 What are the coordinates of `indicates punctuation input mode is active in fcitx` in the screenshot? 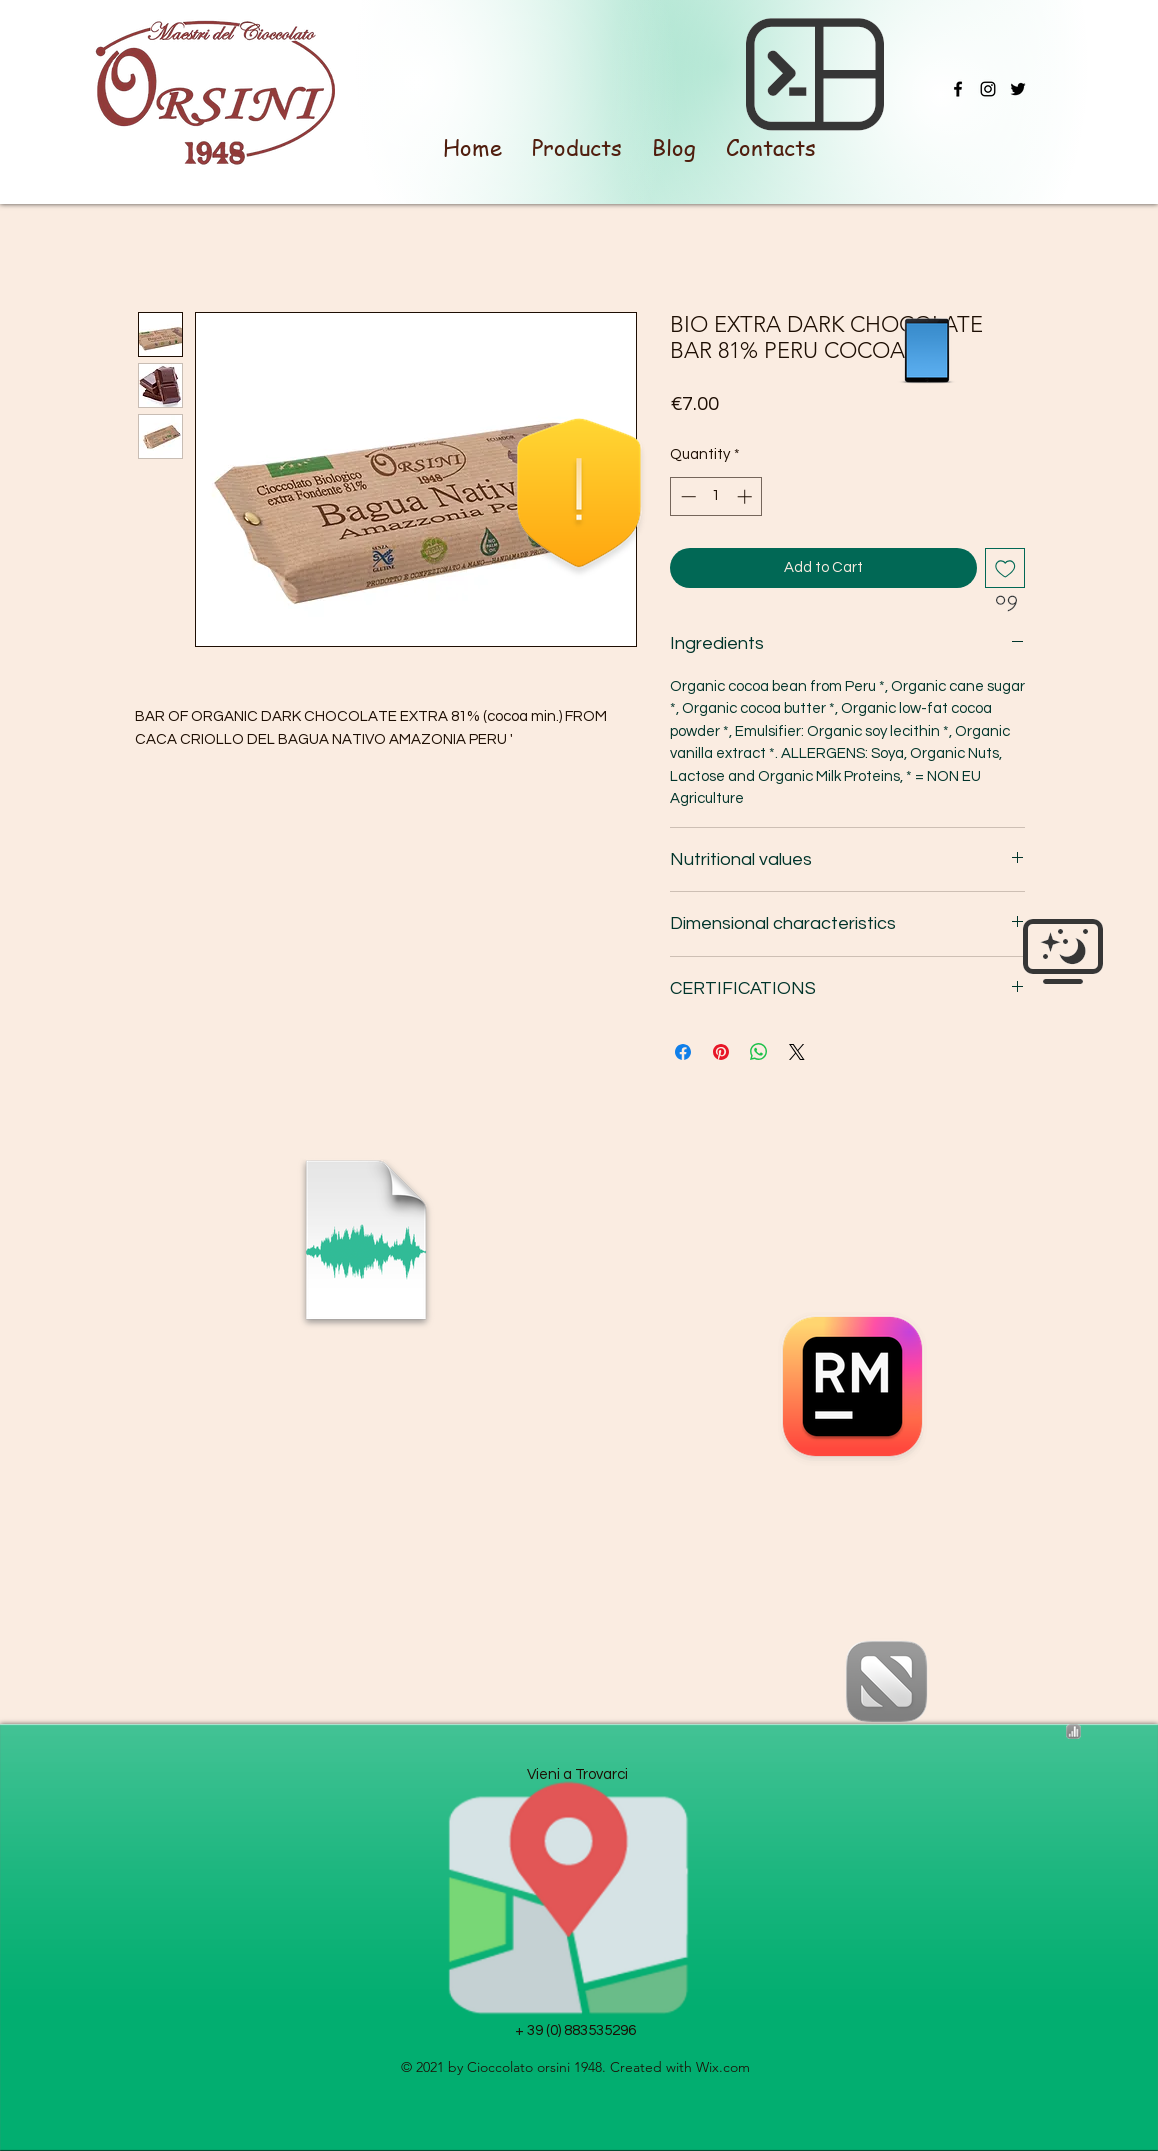 It's located at (1006, 603).